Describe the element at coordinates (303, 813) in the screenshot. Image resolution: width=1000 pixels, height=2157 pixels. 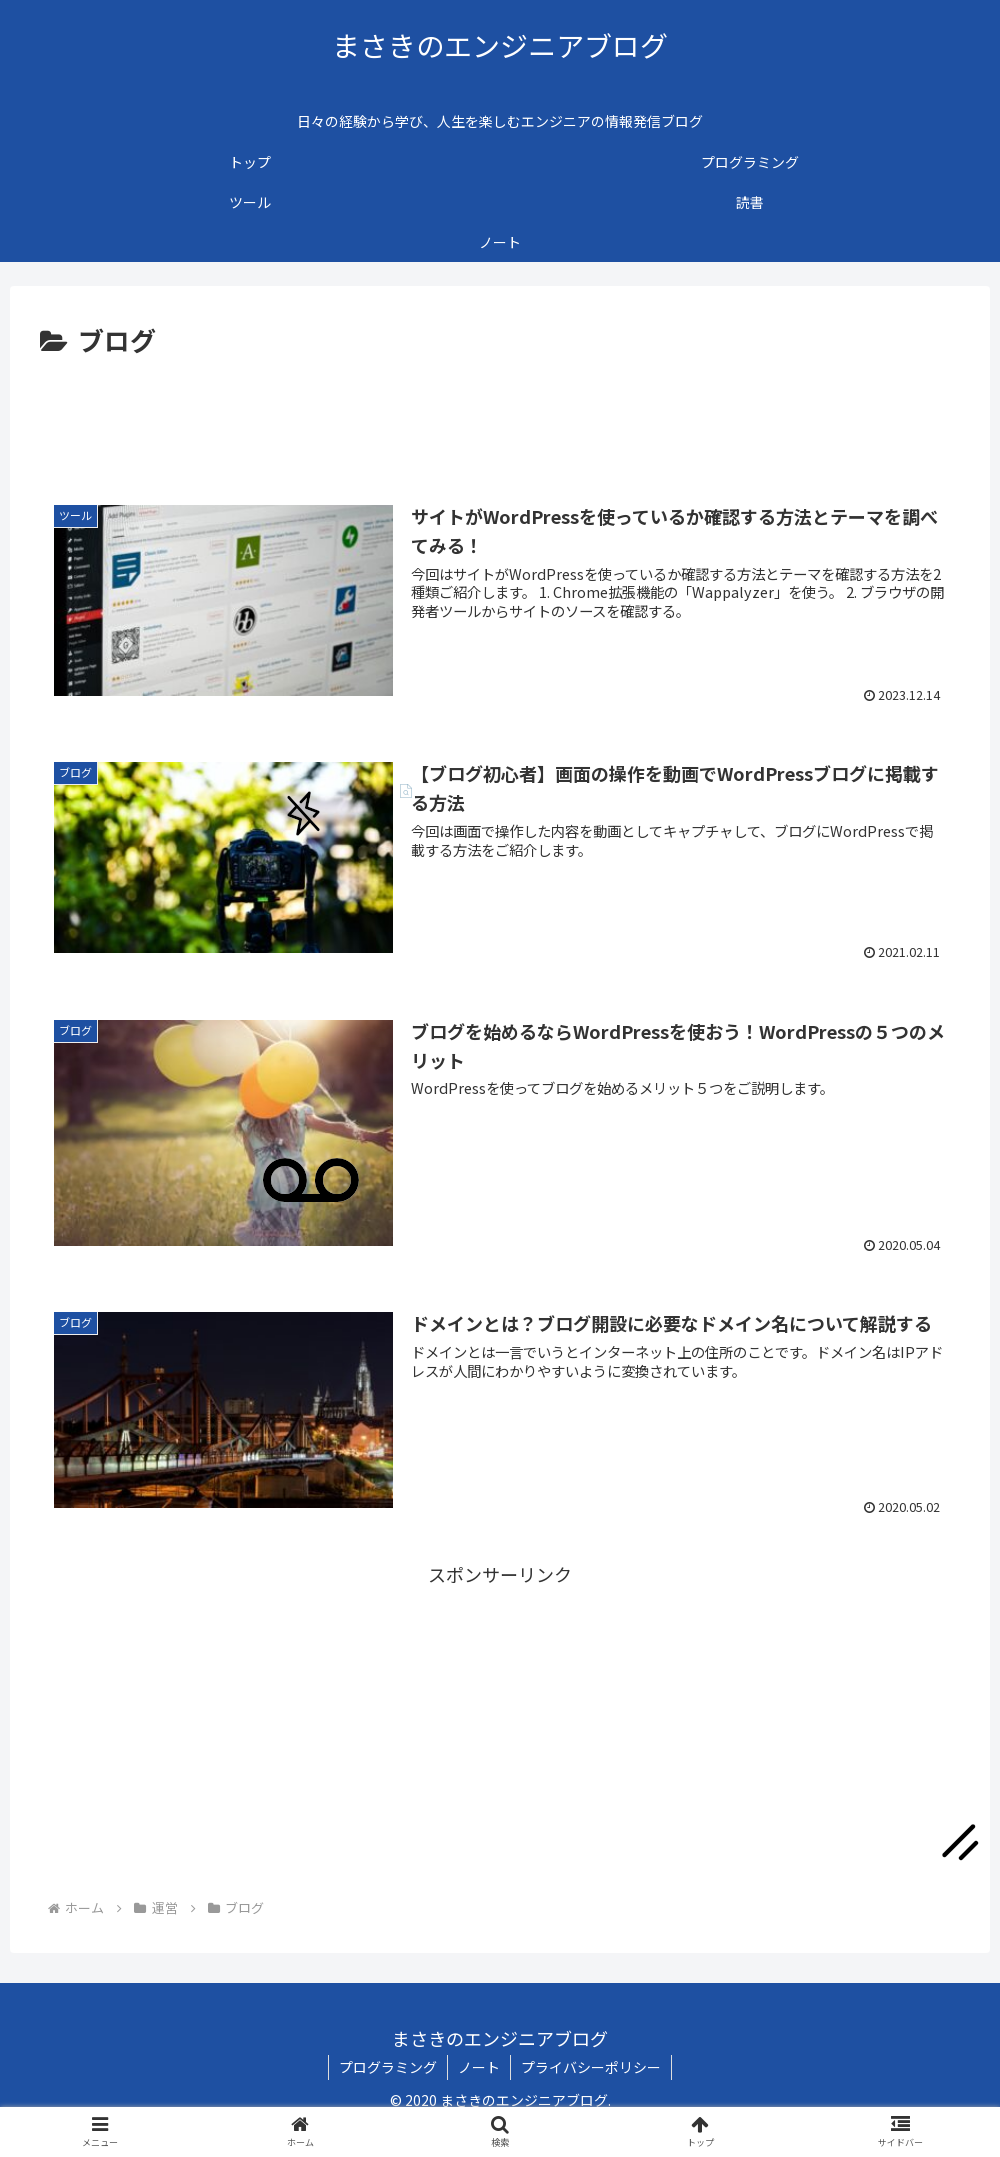
I see `disable flash or lightning mode` at that location.